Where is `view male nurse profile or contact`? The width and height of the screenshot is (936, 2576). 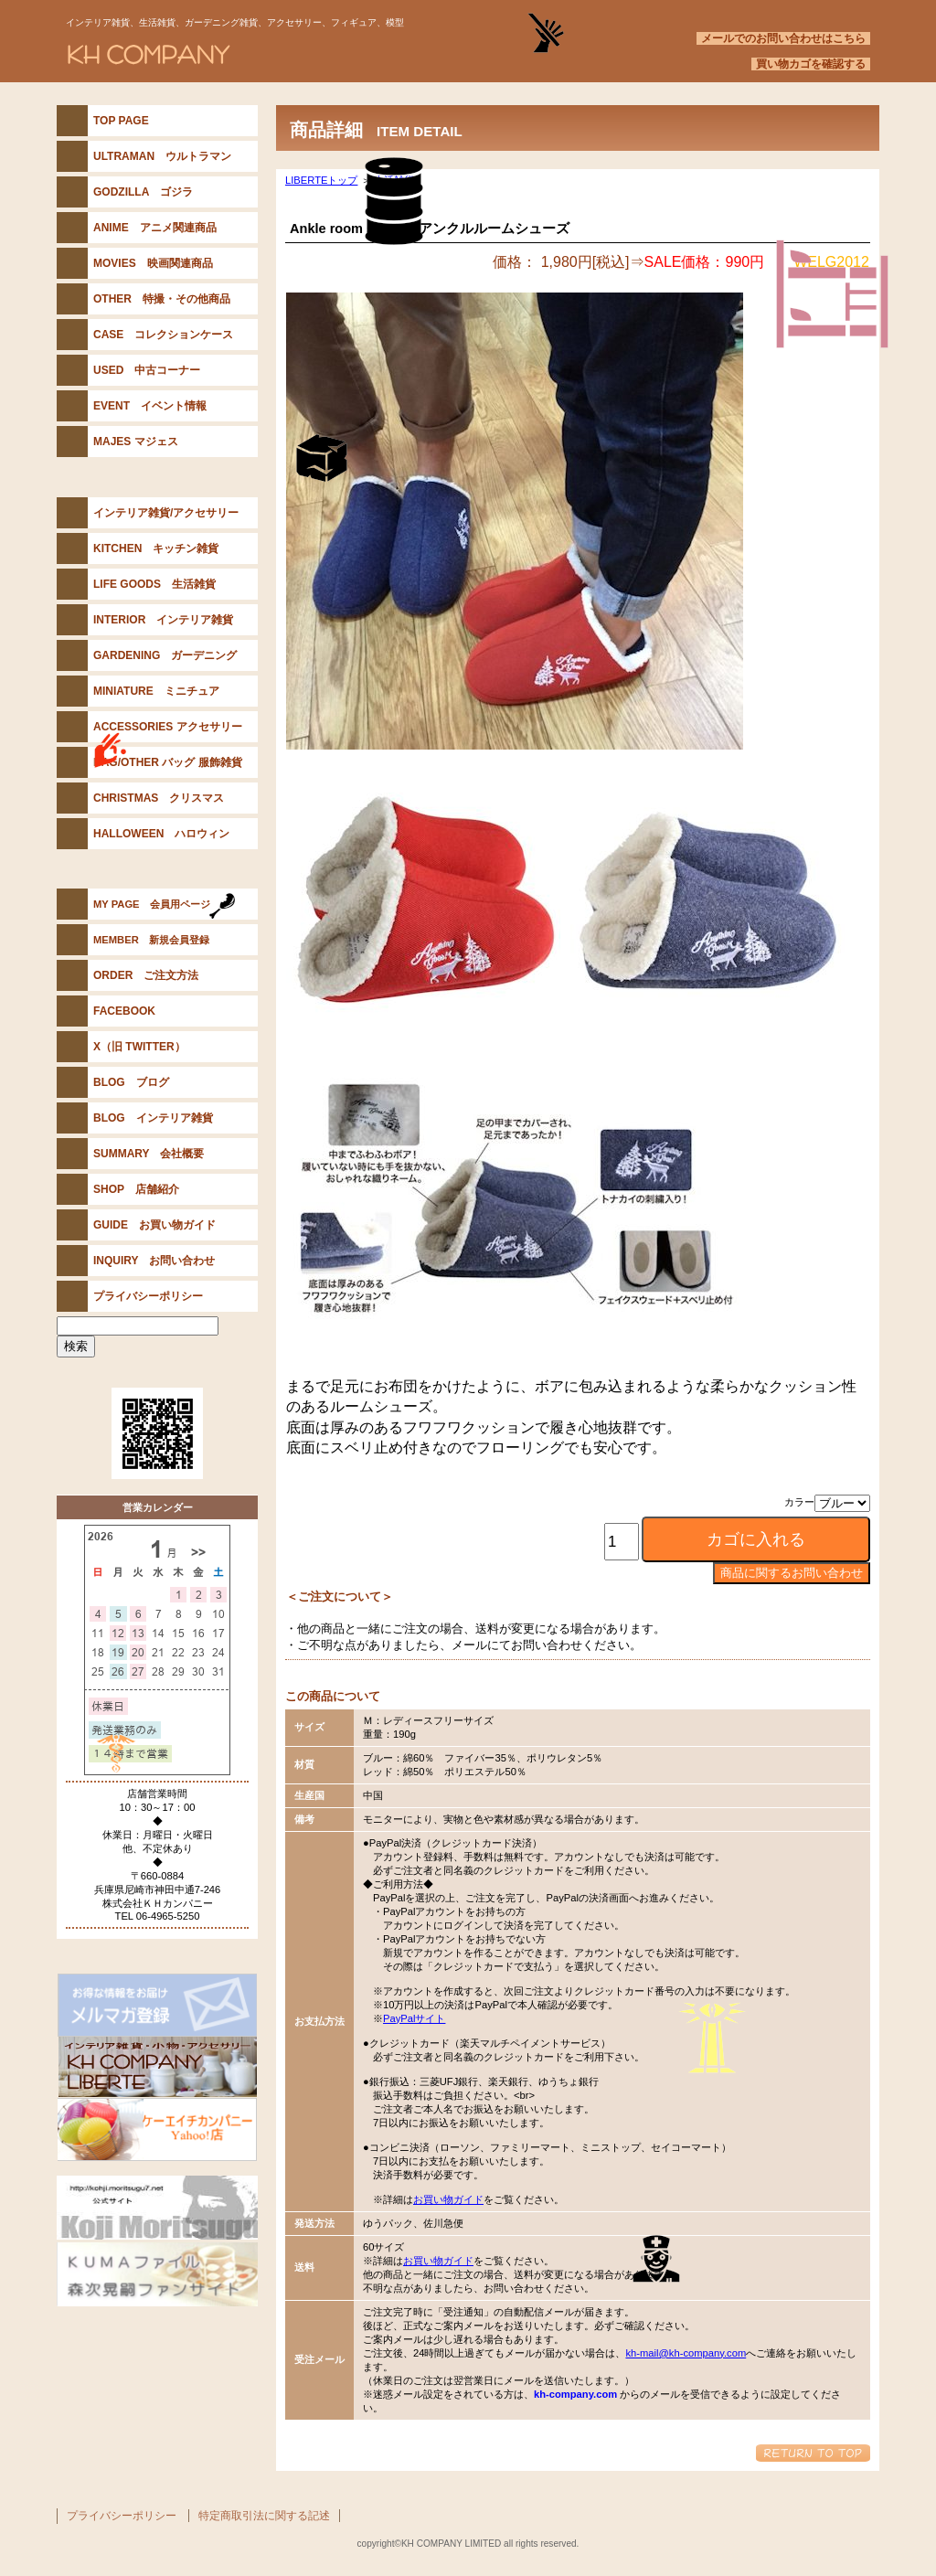 view male nurse profile or contact is located at coordinates (656, 2259).